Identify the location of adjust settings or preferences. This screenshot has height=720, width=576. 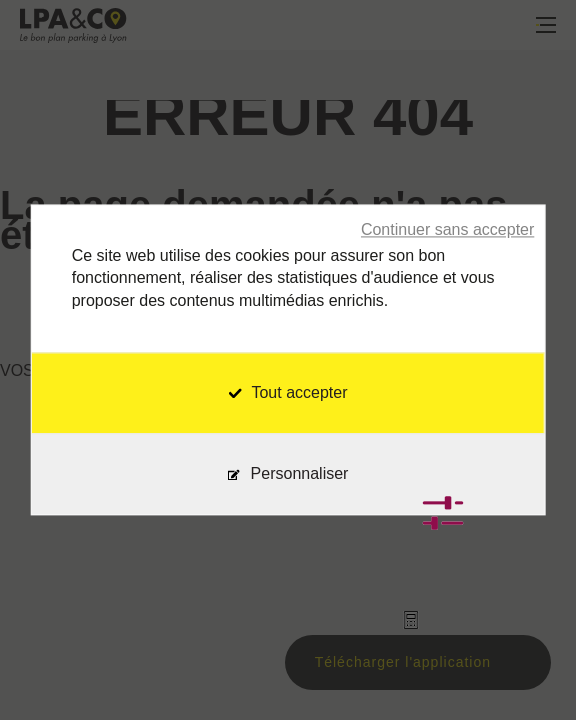
(443, 513).